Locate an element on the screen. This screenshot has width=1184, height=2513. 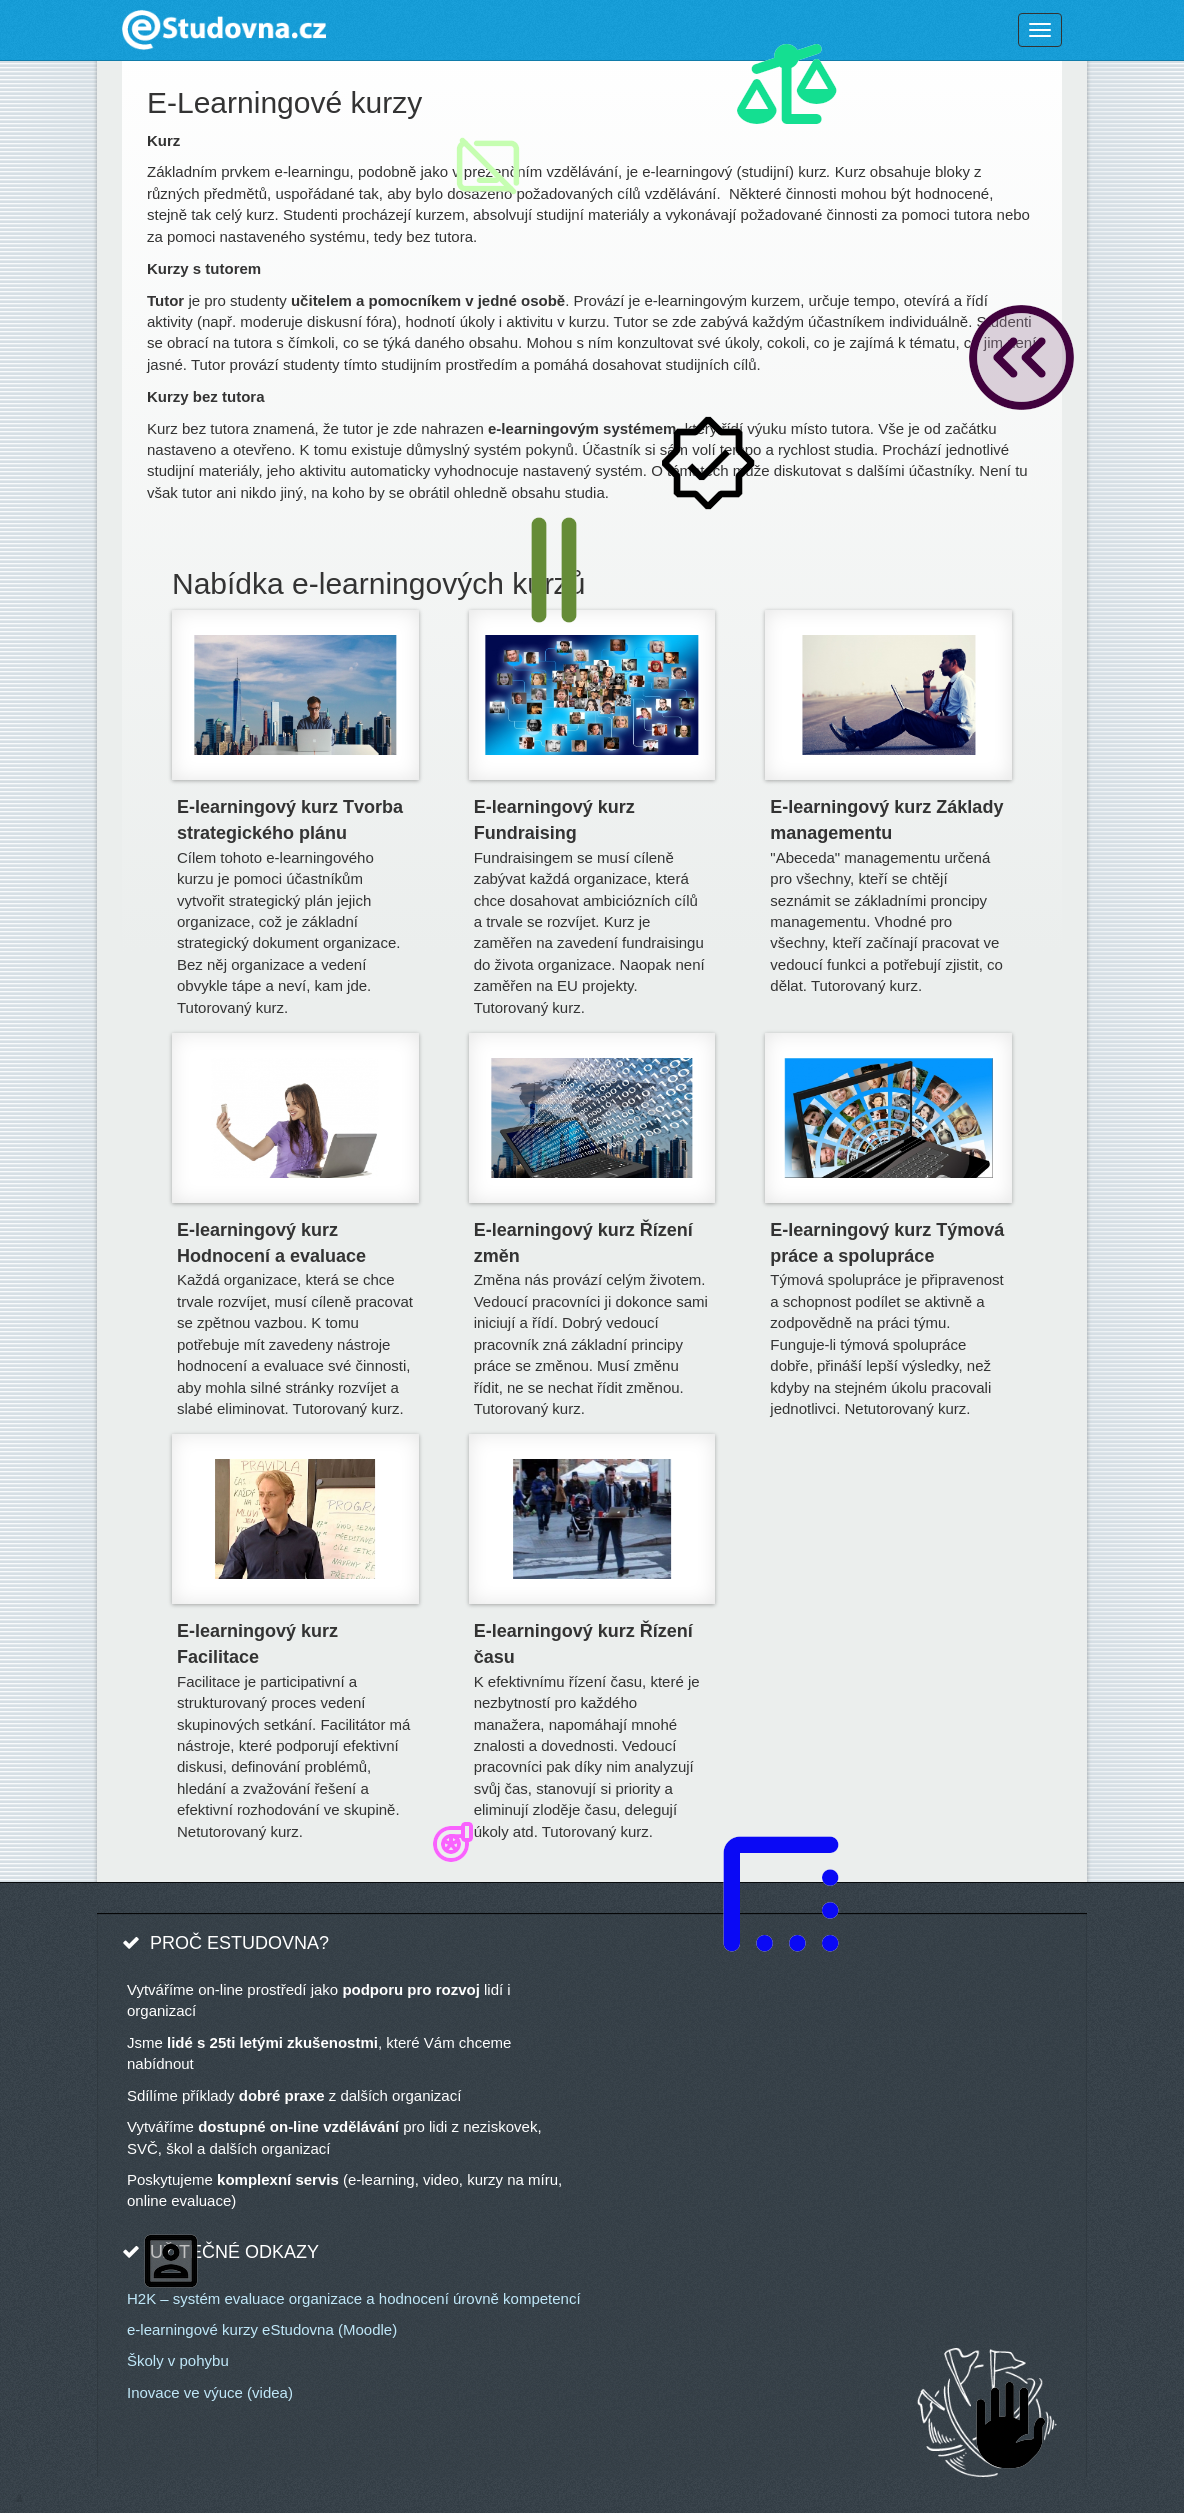
select border style for an element is located at coordinates (781, 1894).